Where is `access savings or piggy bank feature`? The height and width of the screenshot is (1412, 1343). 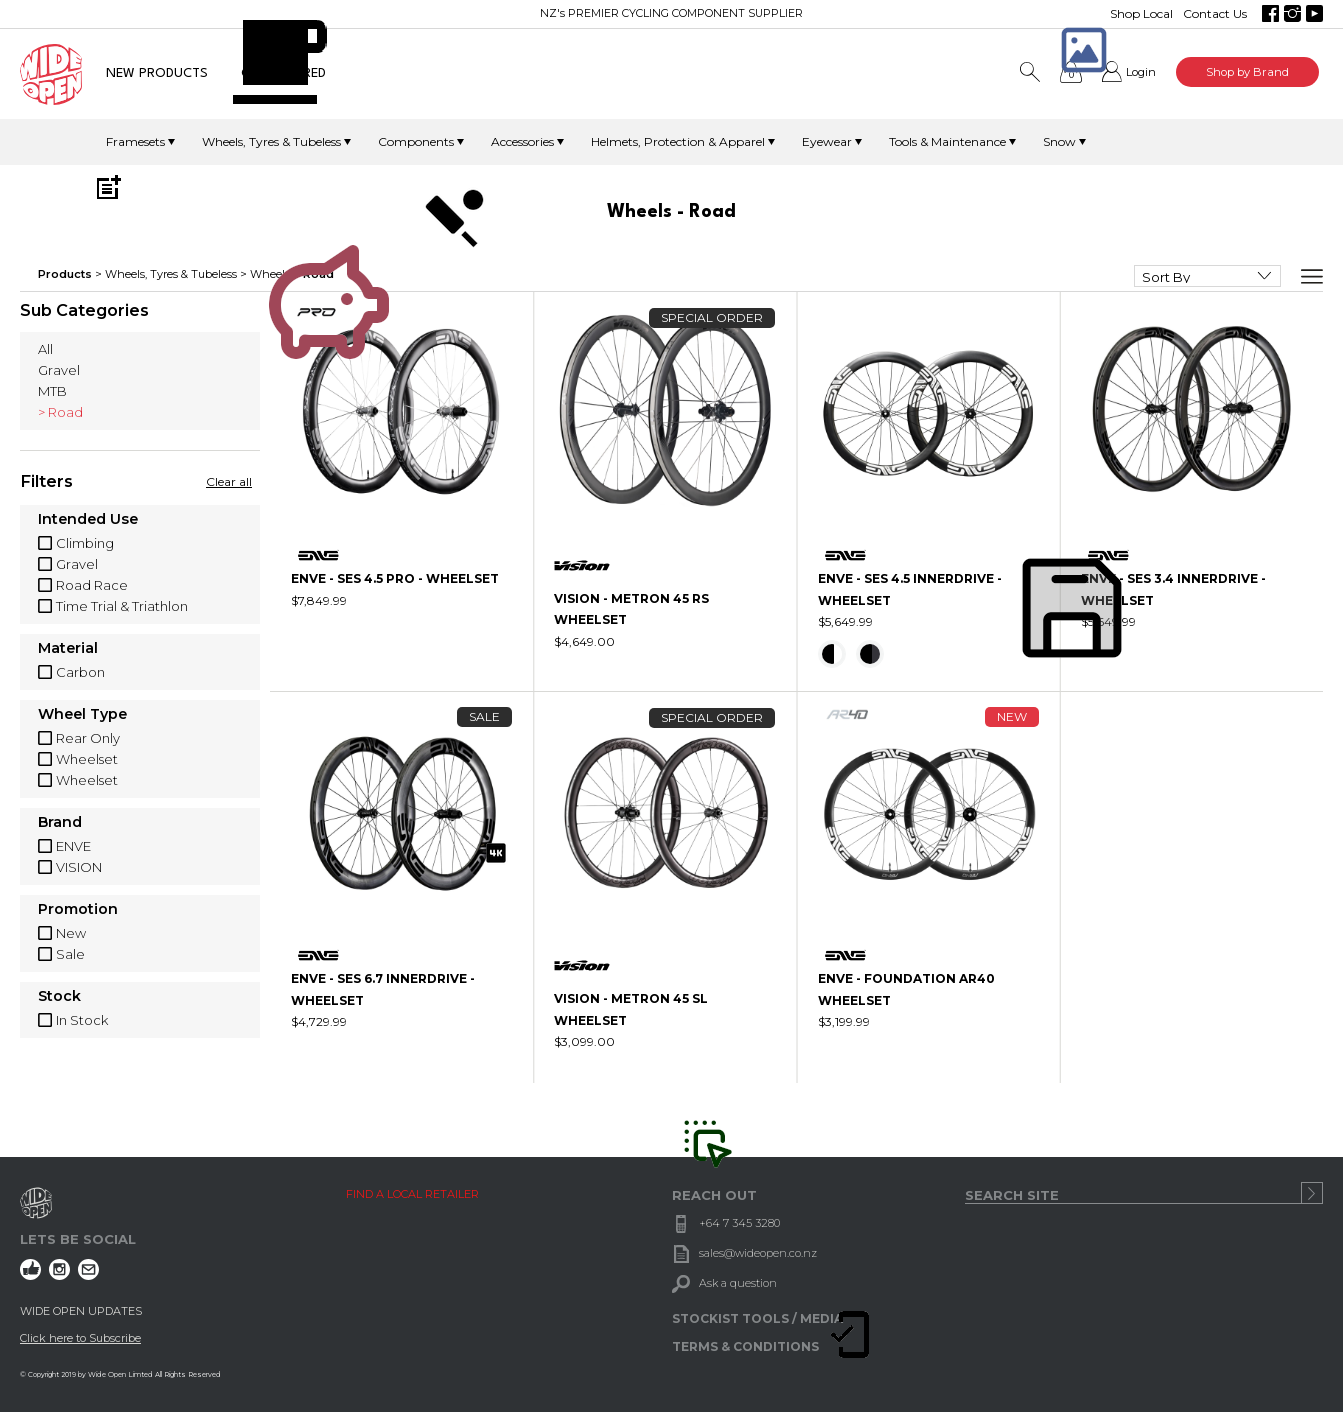 access savings or piggy bank feature is located at coordinates (329, 305).